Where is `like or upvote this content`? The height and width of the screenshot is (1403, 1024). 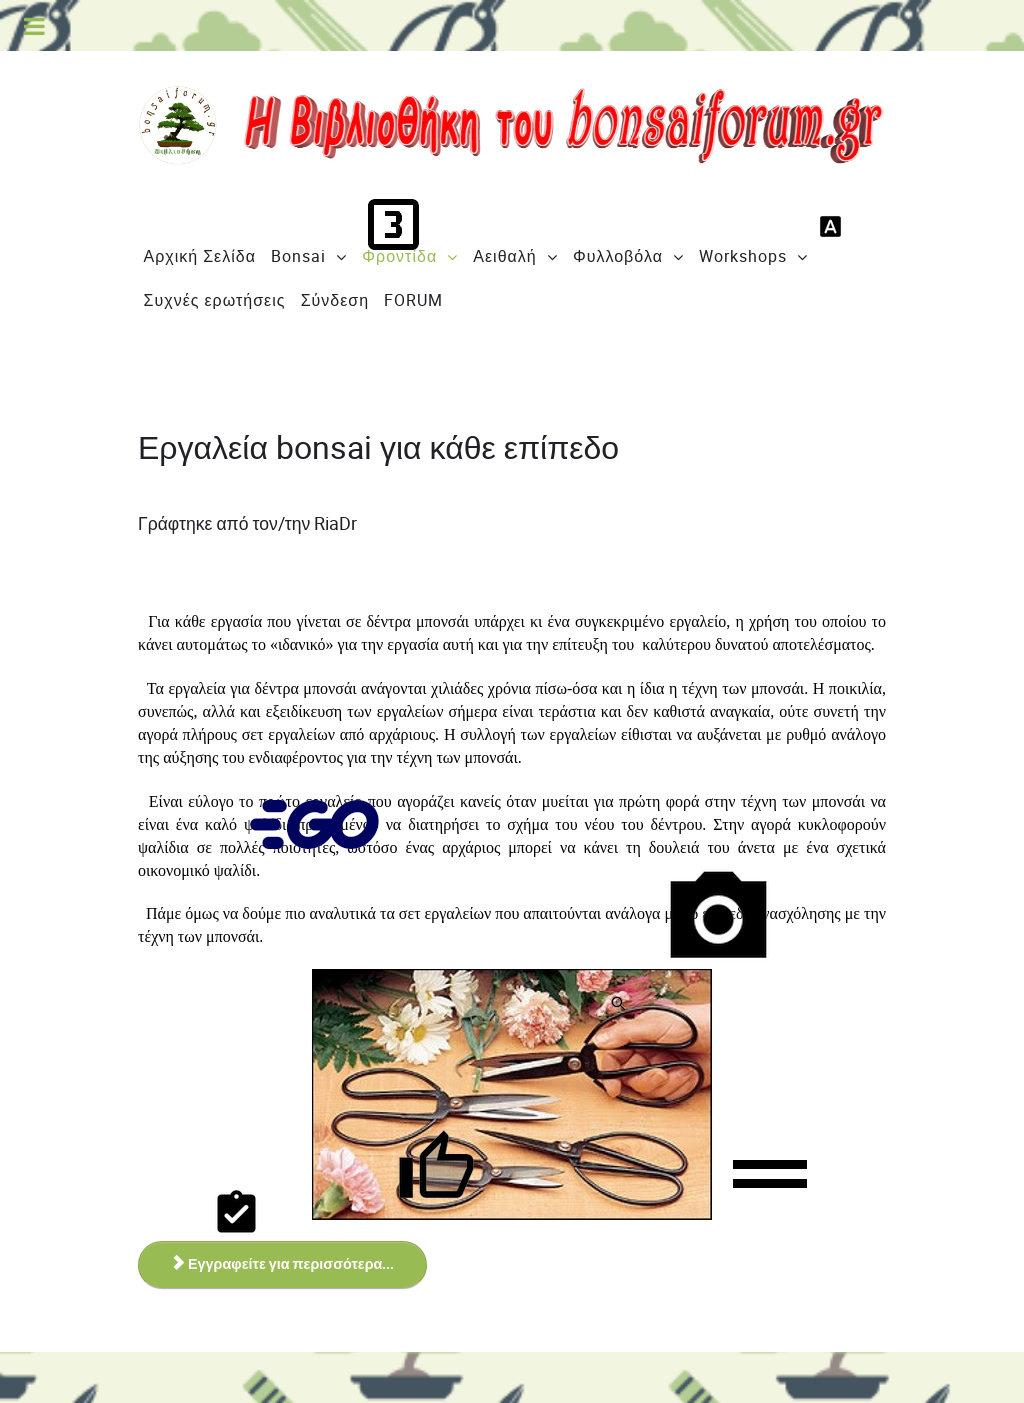
like or upvote this content is located at coordinates (436, 1167).